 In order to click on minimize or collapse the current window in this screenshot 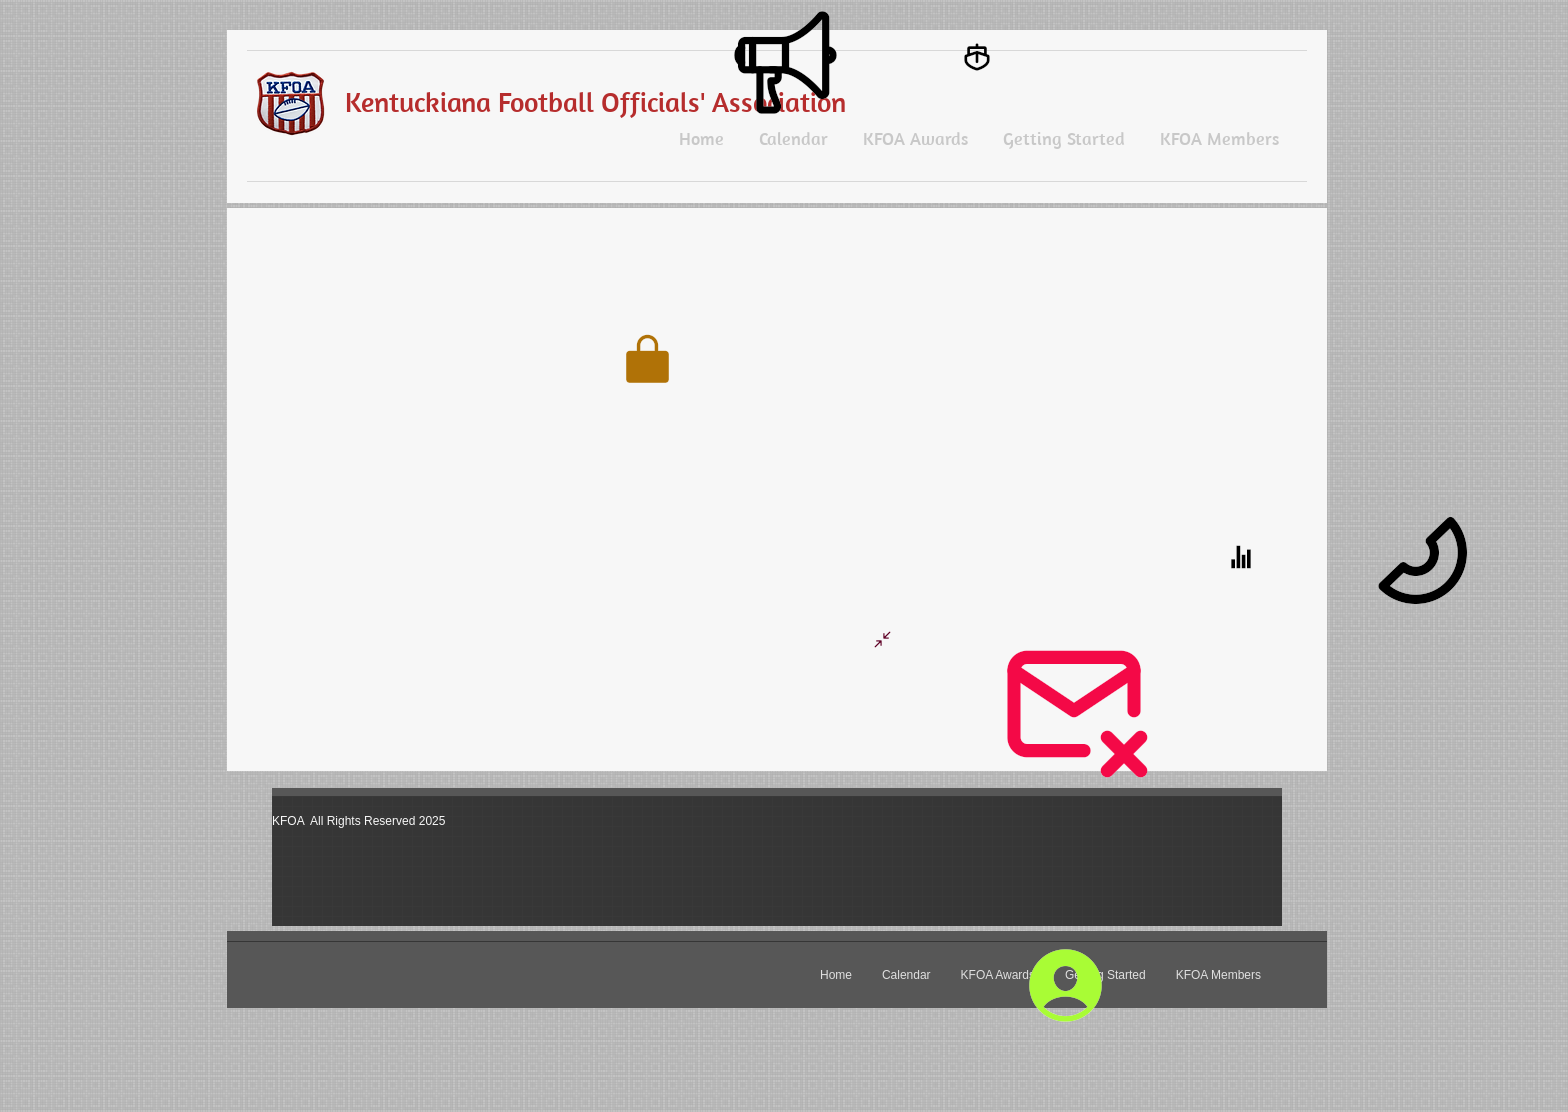, I will do `click(882, 639)`.